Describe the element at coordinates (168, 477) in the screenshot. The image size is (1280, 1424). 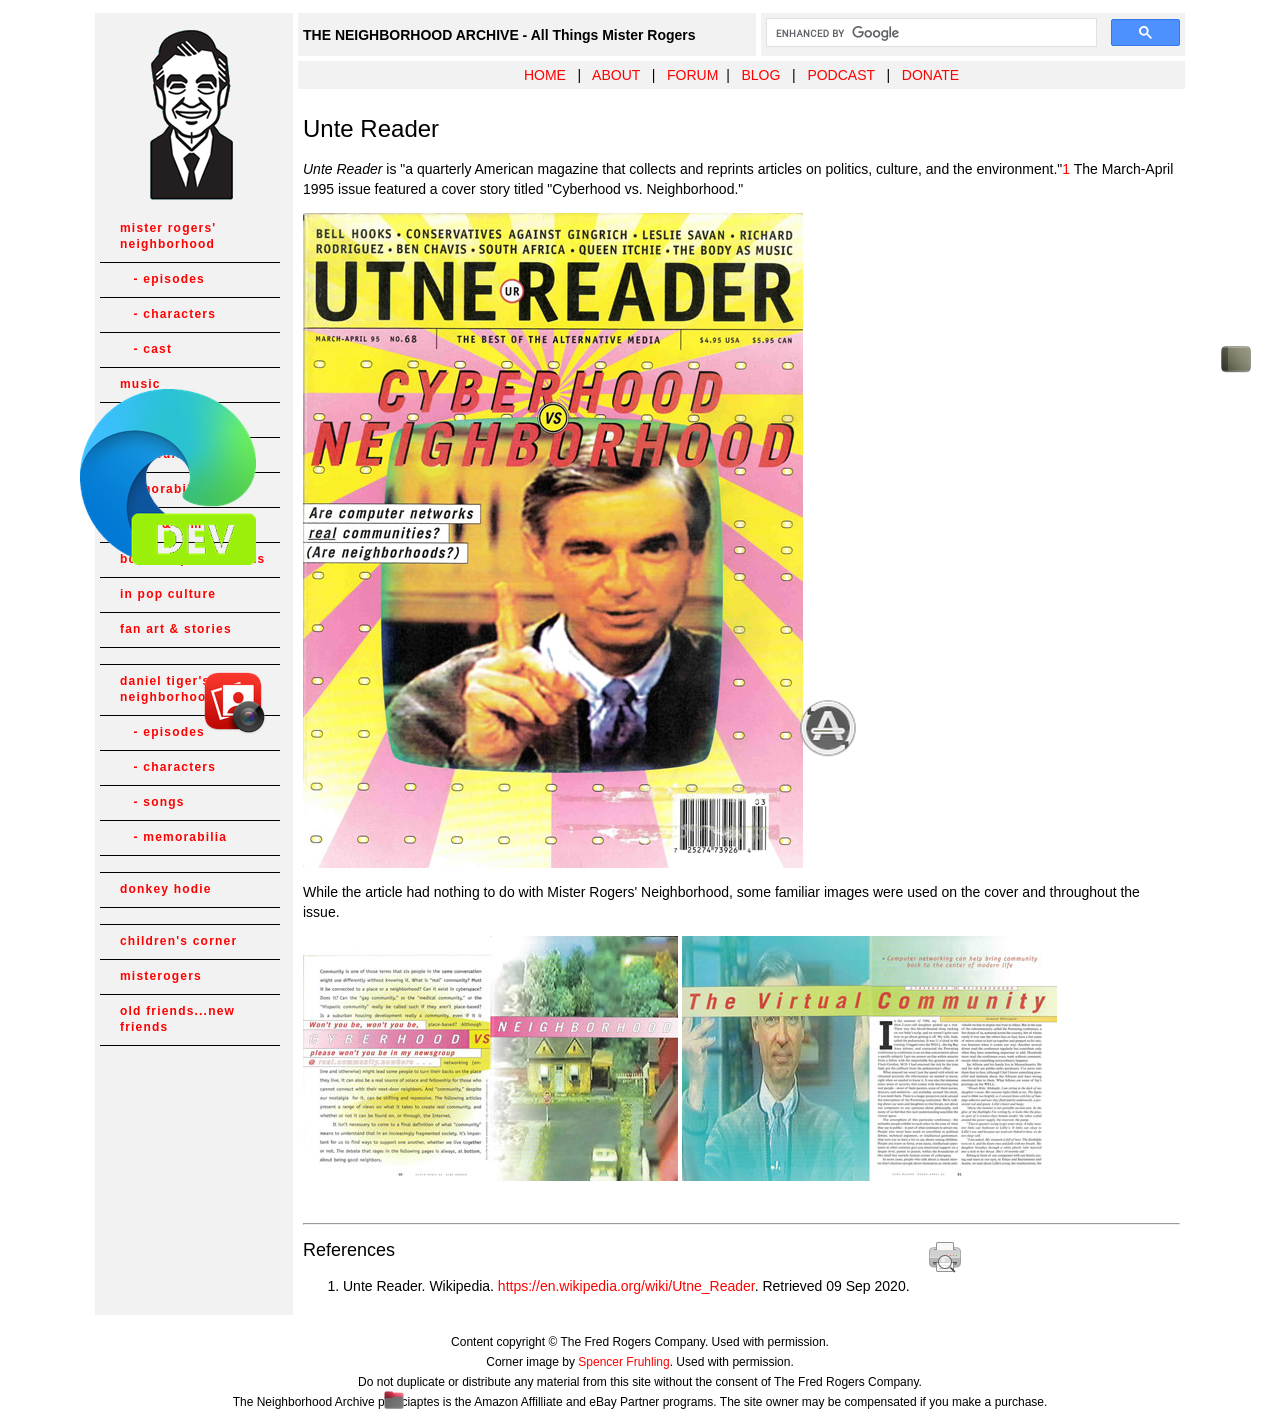
I see `open microsoft edge developer browser` at that location.